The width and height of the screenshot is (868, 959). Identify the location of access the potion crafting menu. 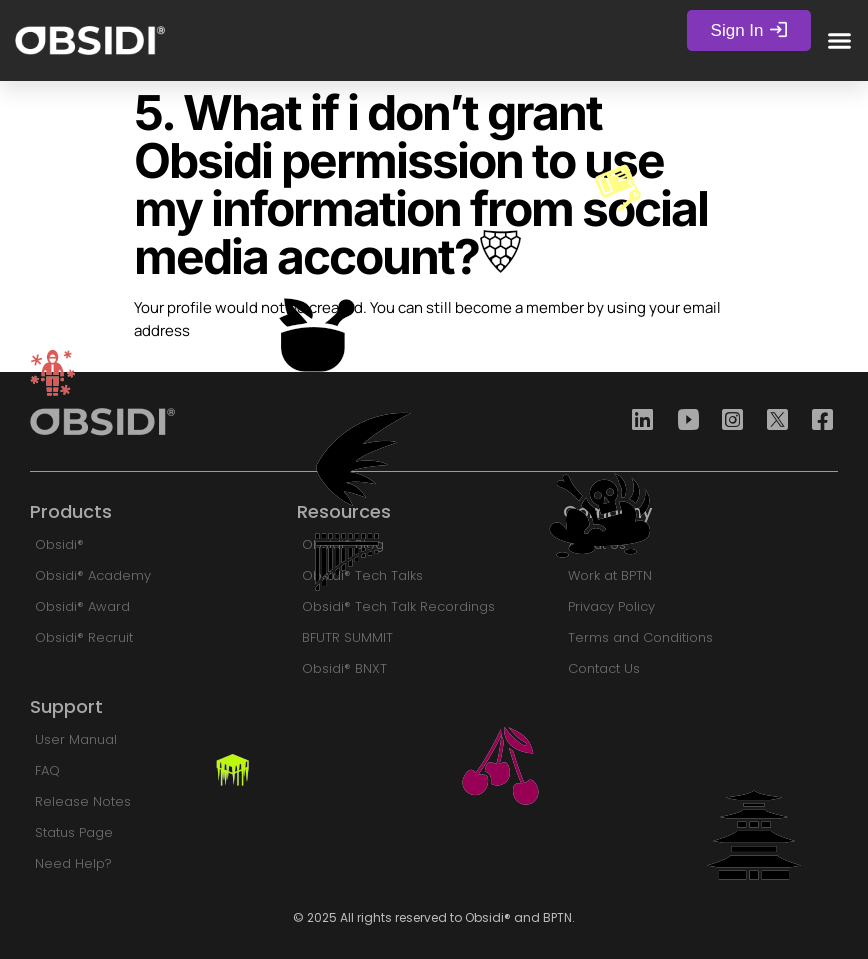
(317, 335).